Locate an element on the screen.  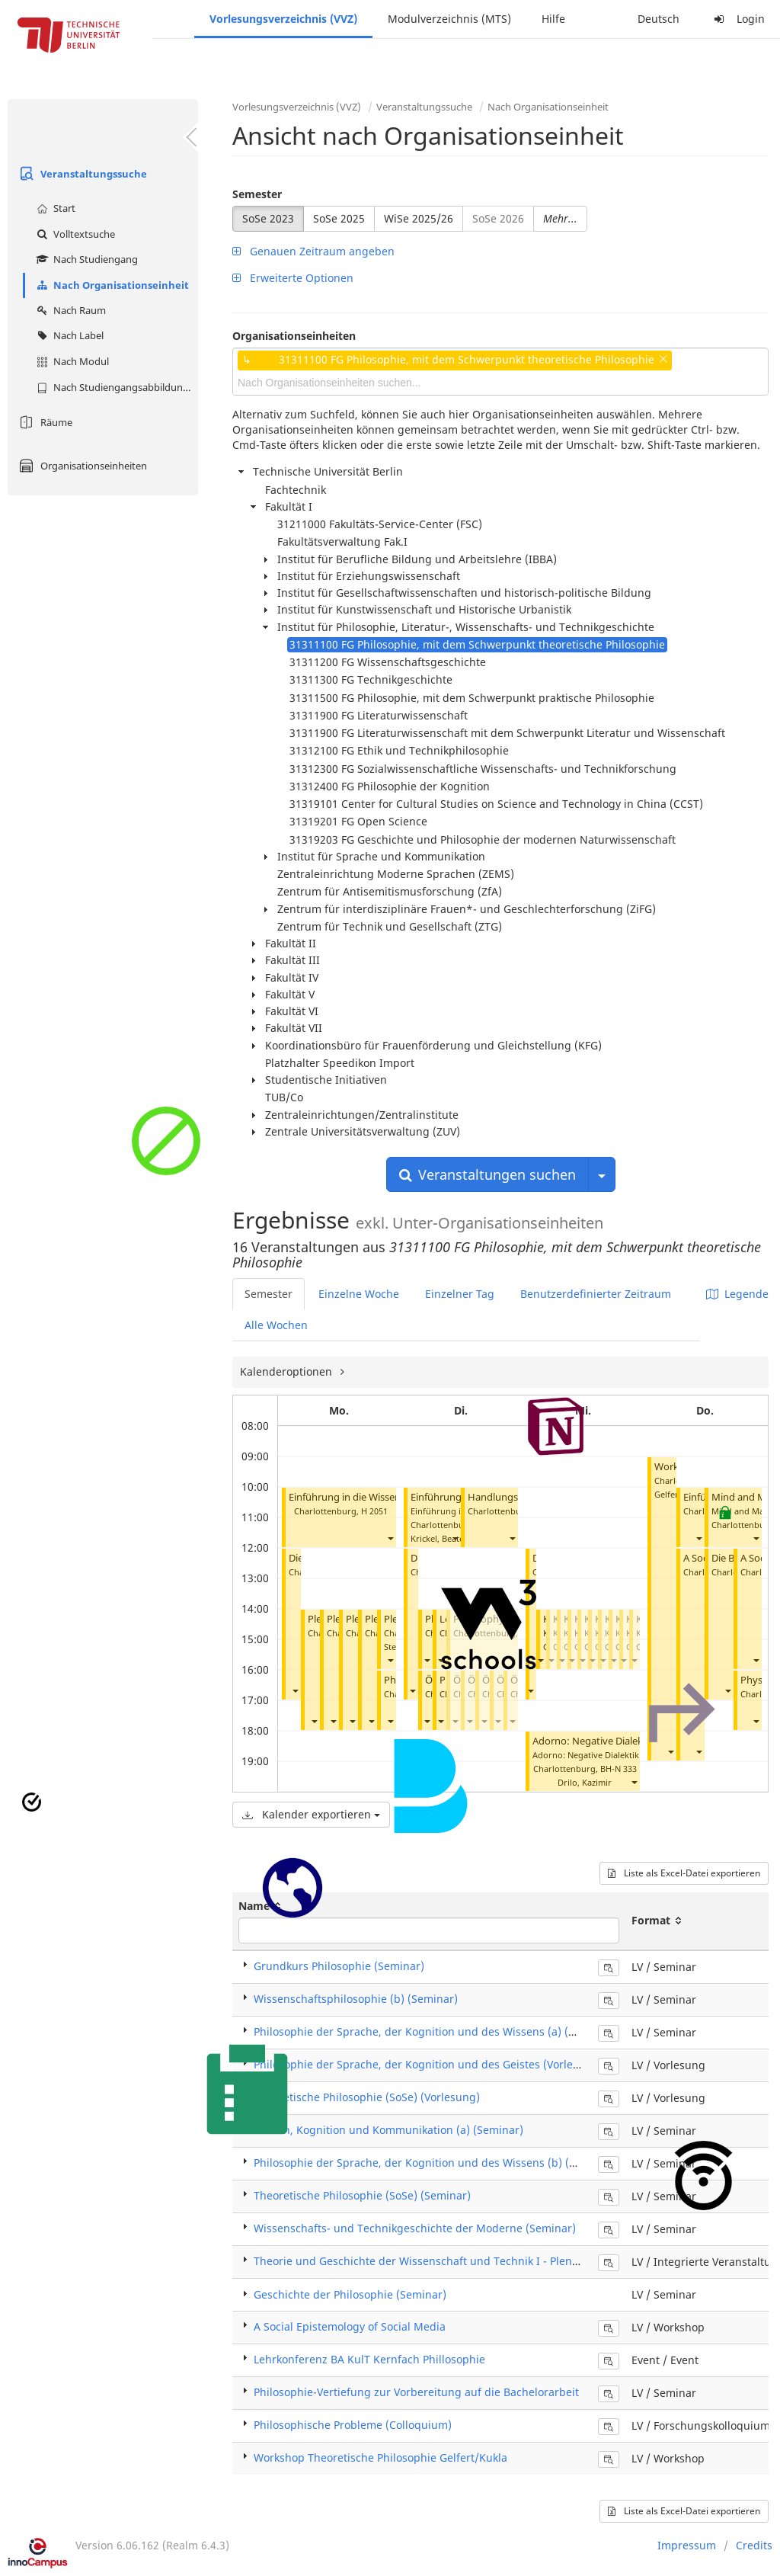
OpenWrt router firmware logo is located at coordinates (703, 2175).